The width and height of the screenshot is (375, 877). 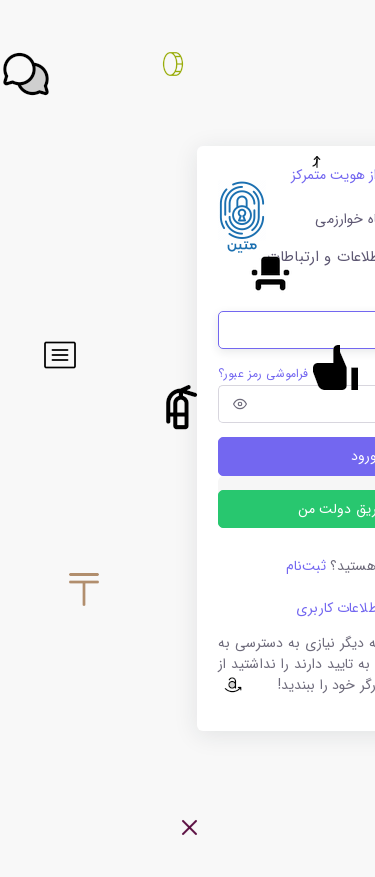 I want to click on close the current window or dialog, so click(x=189, y=827).